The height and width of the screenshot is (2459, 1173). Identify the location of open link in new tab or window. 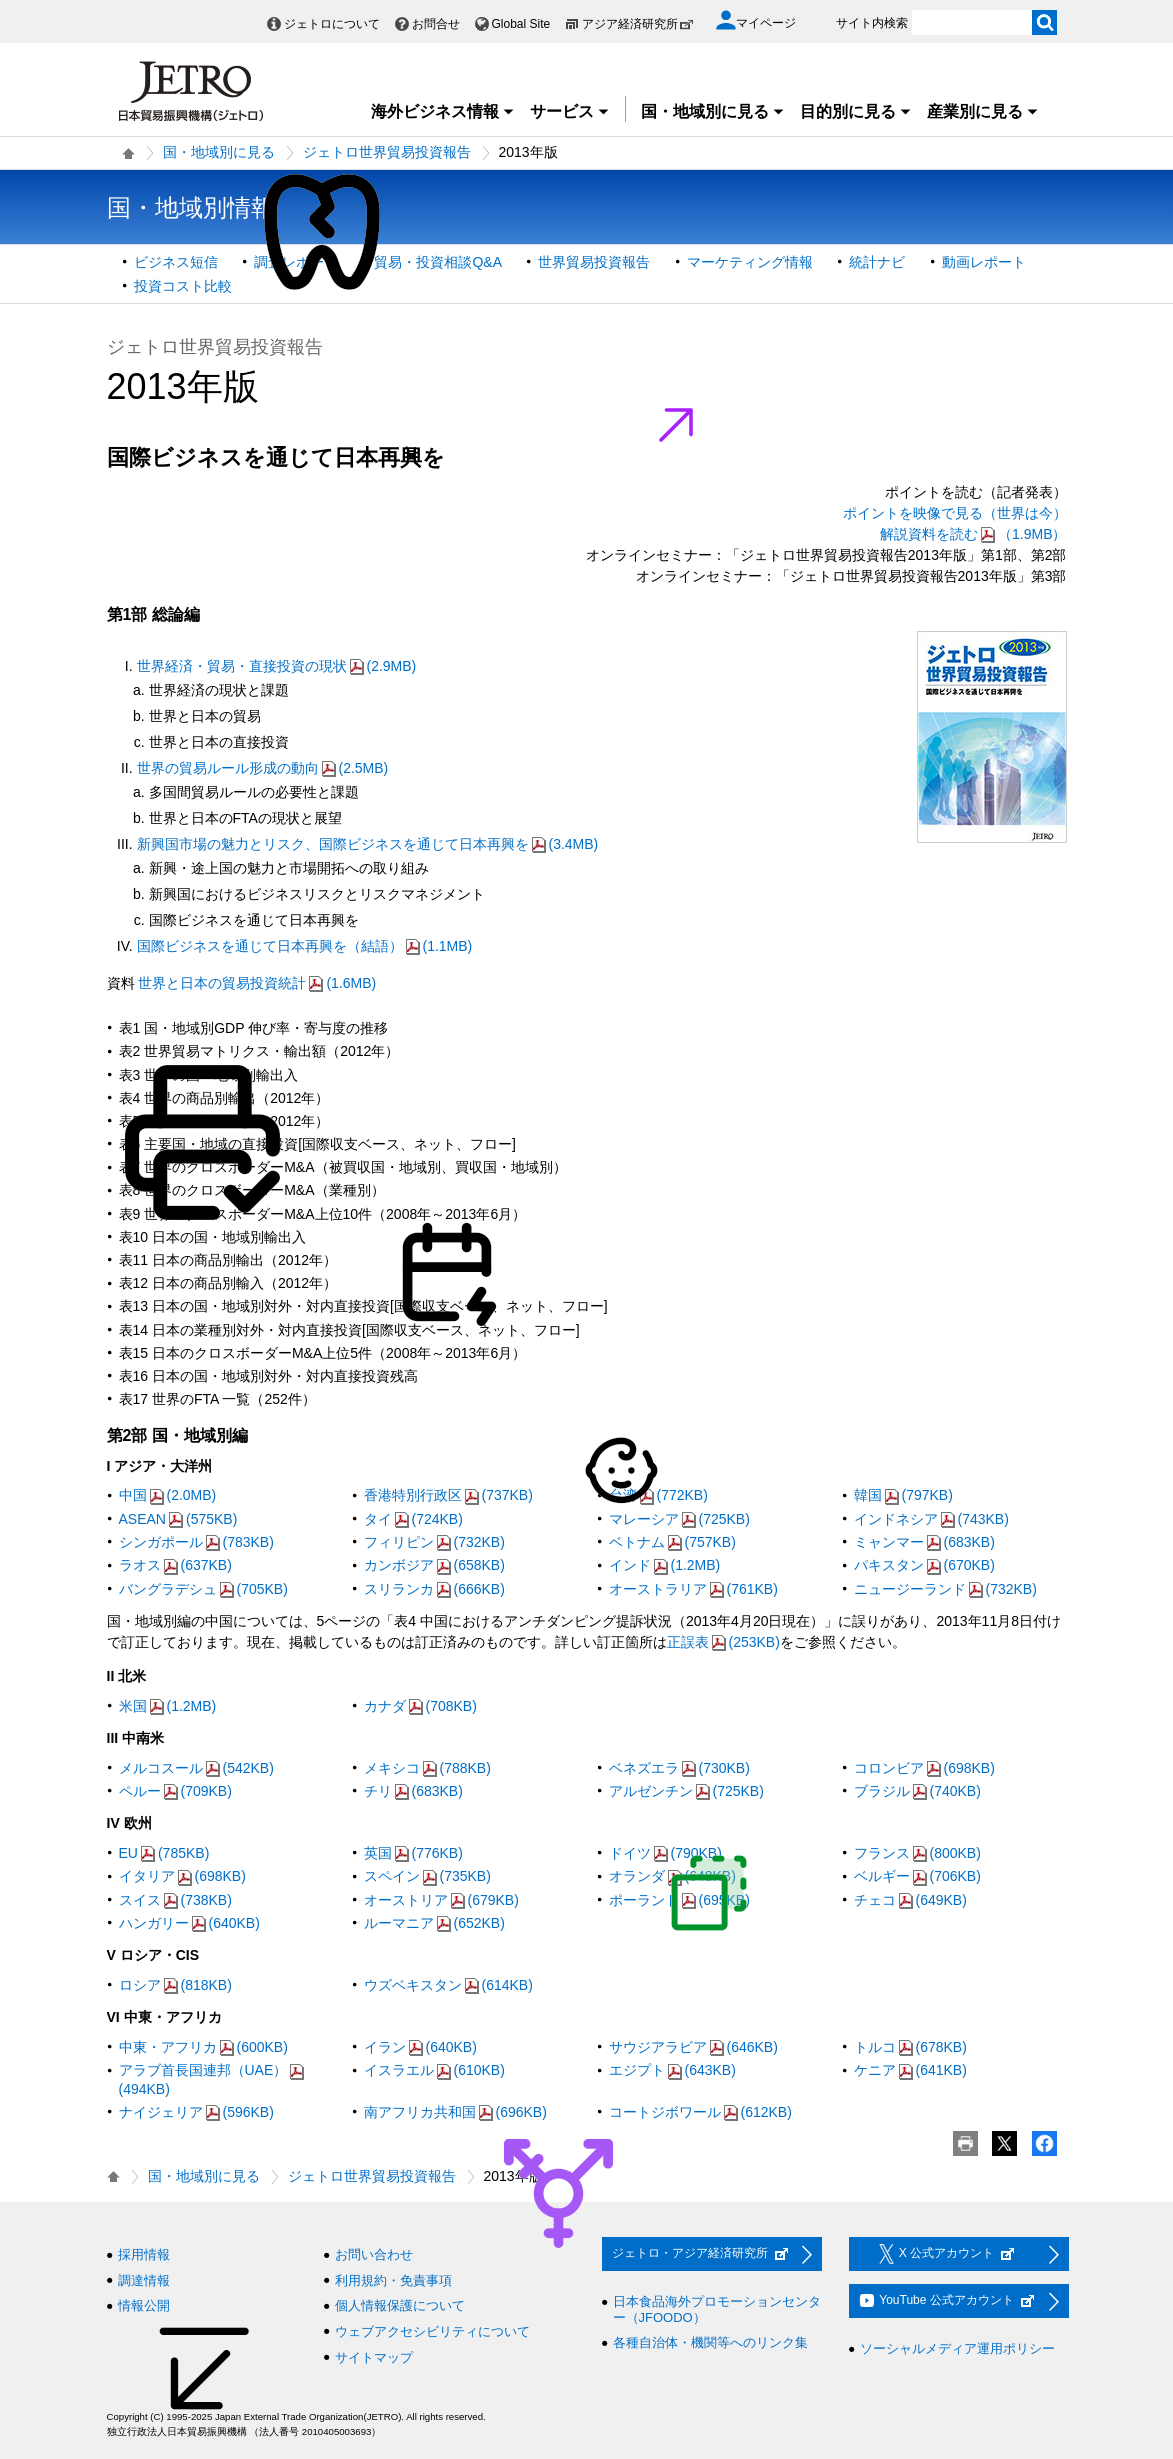
(676, 425).